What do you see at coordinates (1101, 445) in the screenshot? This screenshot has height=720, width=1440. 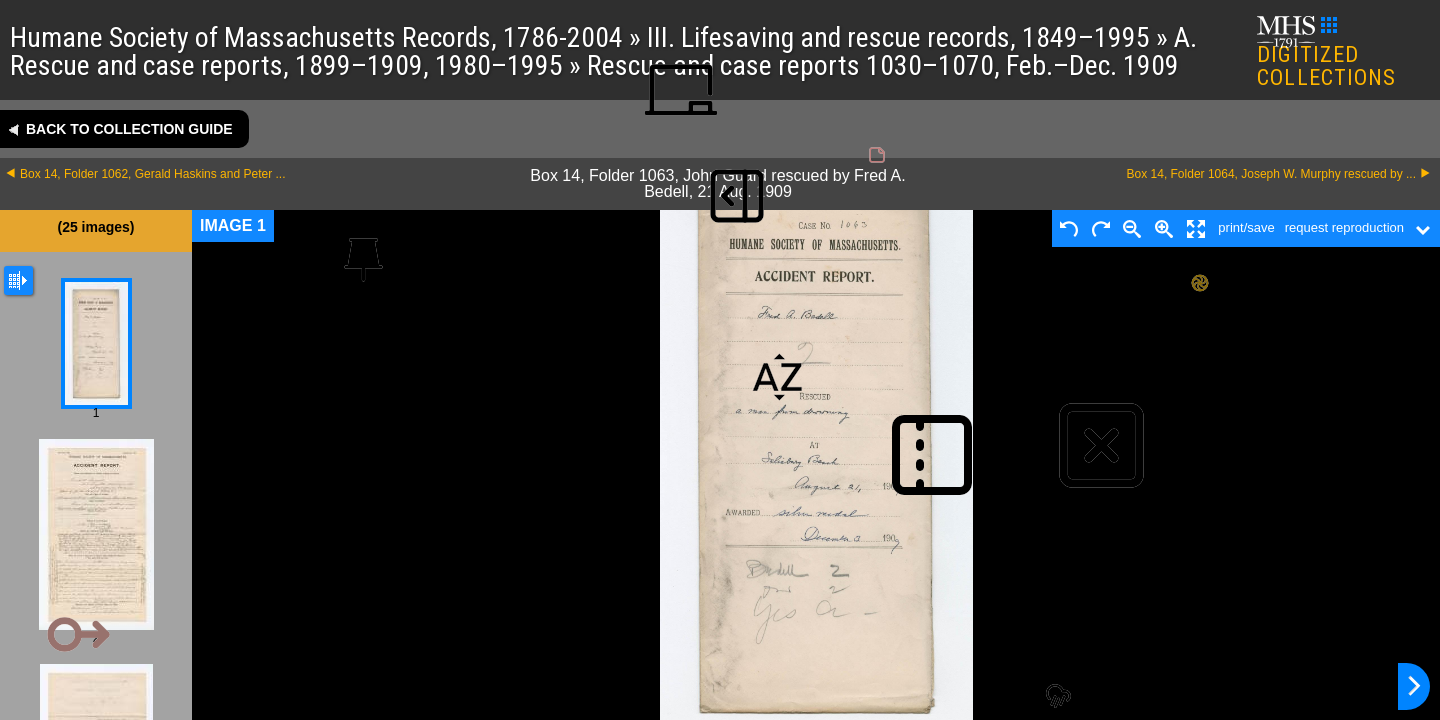 I see `close or dismiss a dialog box` at bounding box center [1101, 445].